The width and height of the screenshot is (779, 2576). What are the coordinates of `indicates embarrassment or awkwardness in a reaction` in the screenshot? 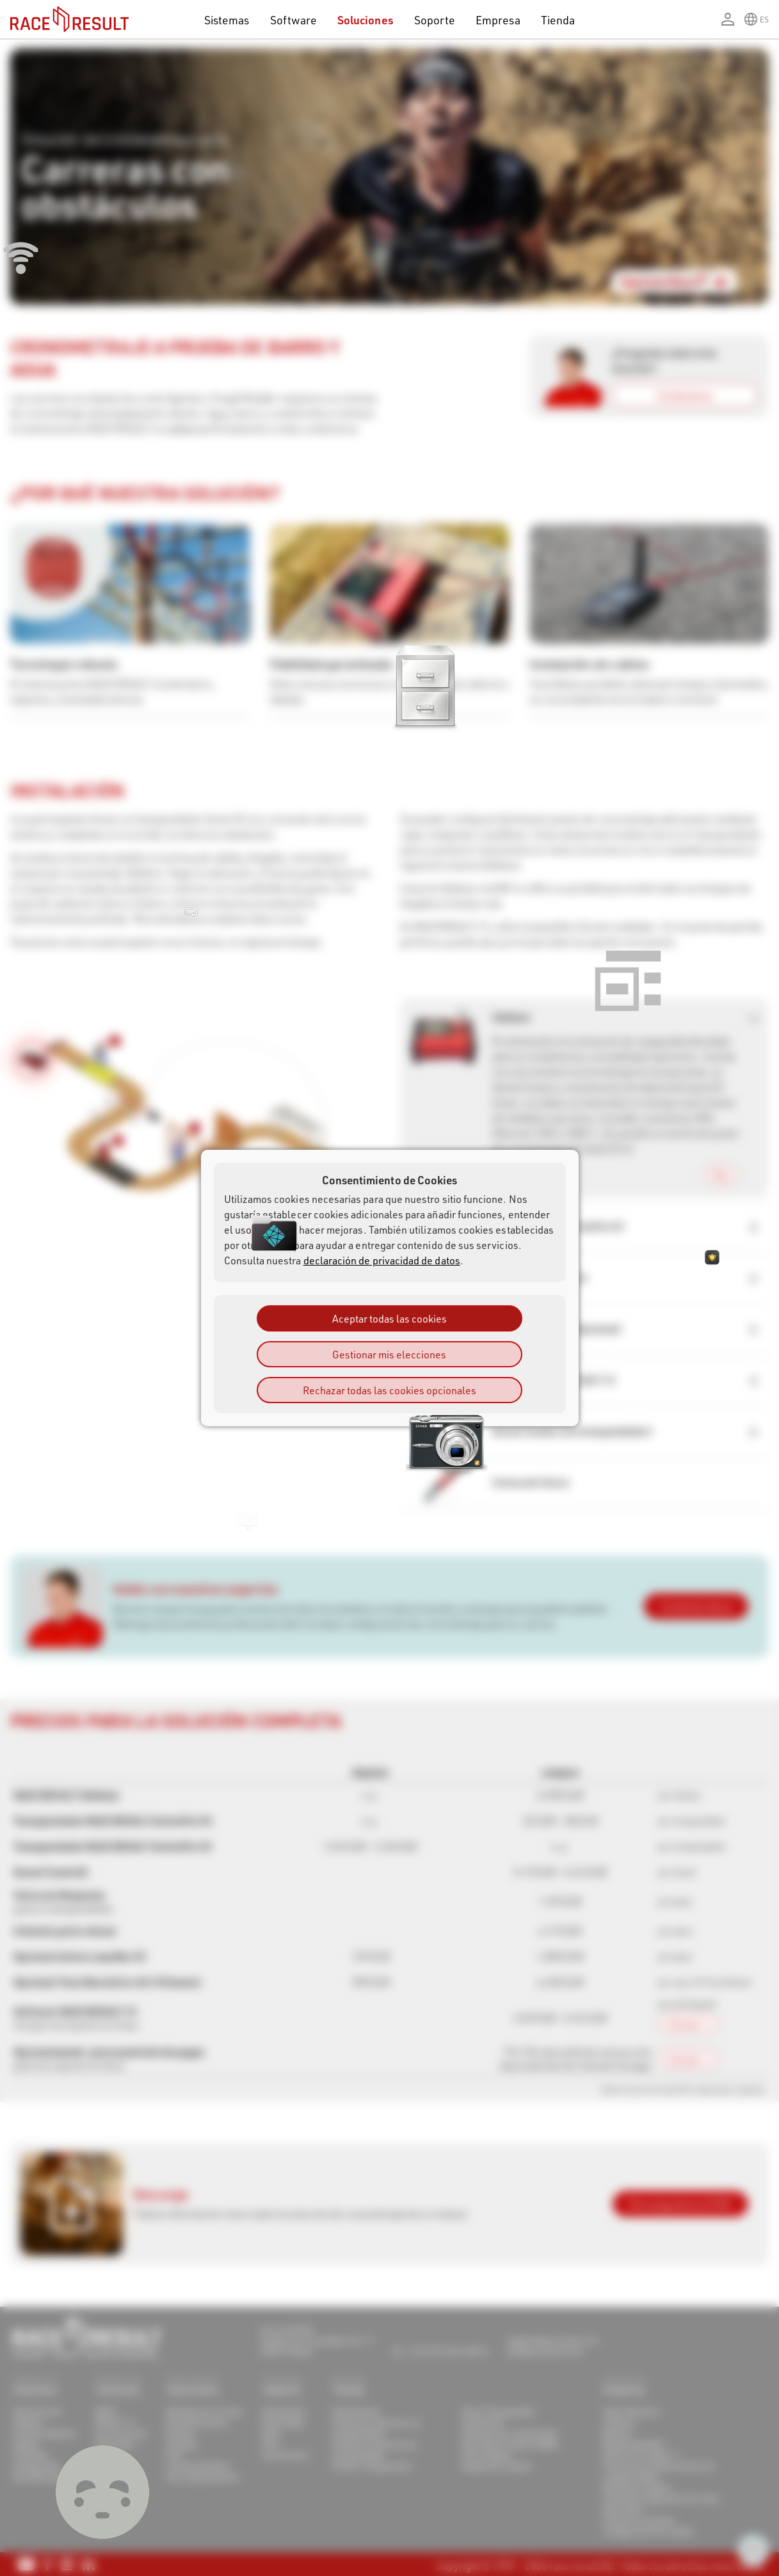 It's located at (102, 2492).